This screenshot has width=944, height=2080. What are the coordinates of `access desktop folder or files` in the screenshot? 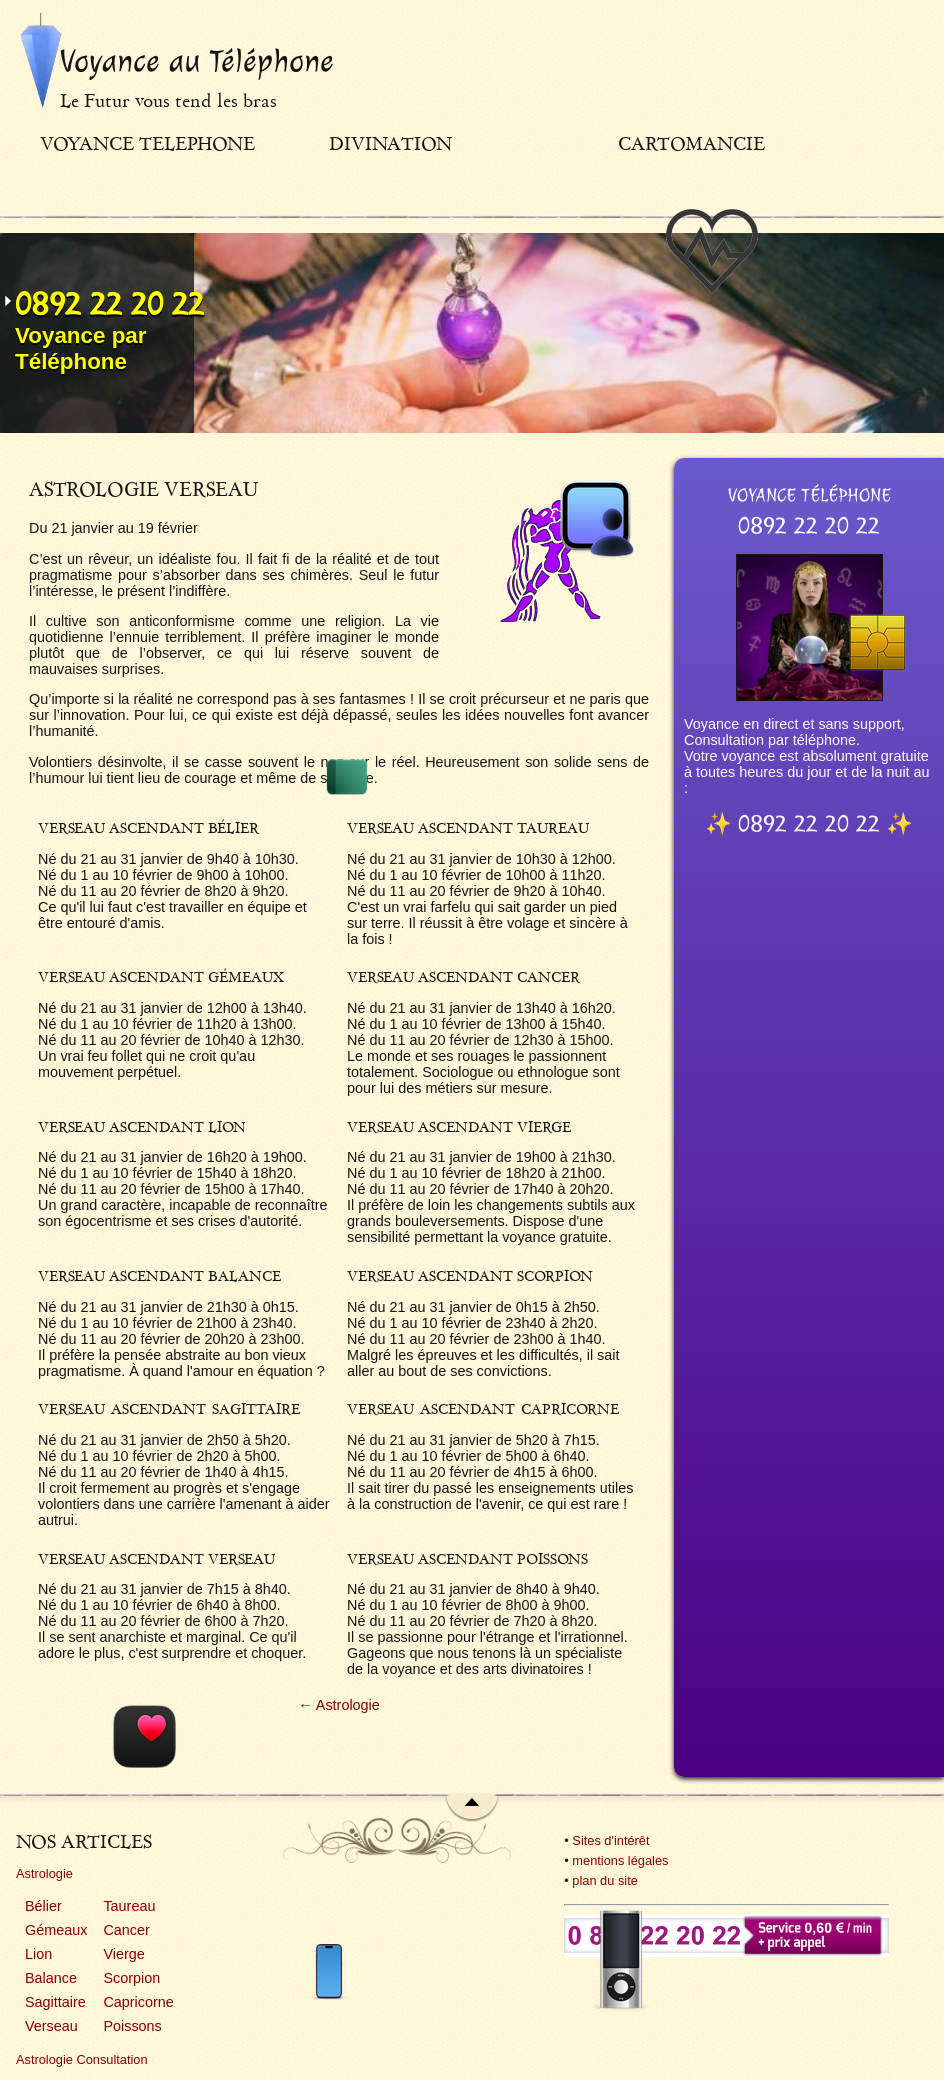 It's located at (347, 776).